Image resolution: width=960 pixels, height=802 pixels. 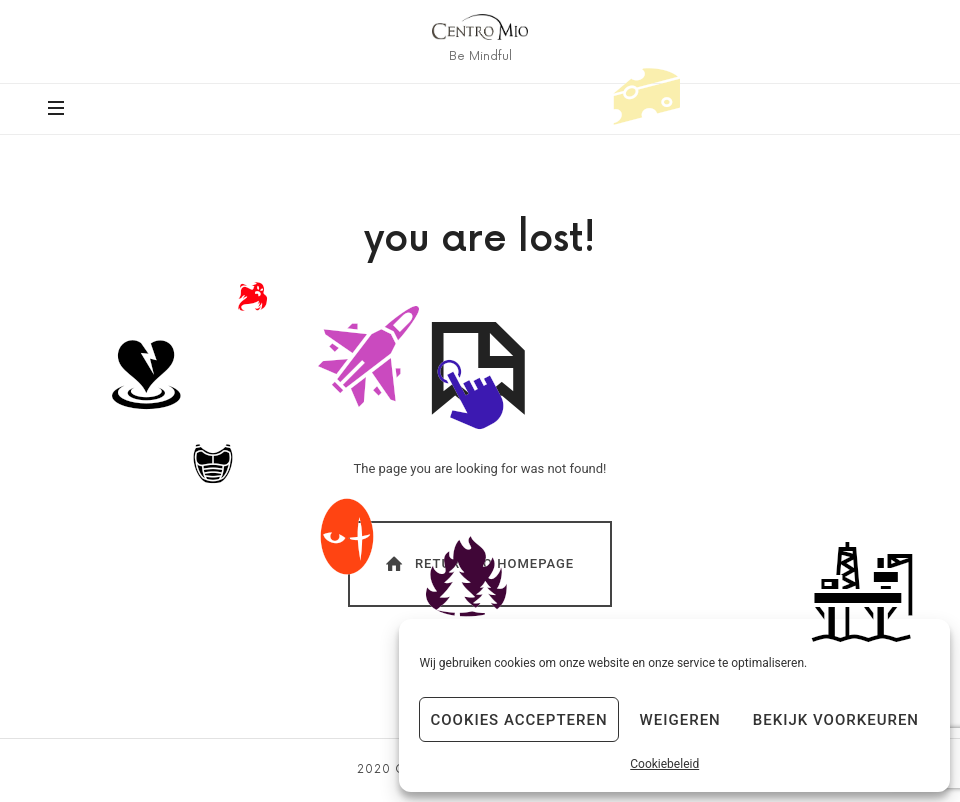 I want to click on indicates a heartbreak or relationship-ending zone in a game, so click(x=146, y=374).